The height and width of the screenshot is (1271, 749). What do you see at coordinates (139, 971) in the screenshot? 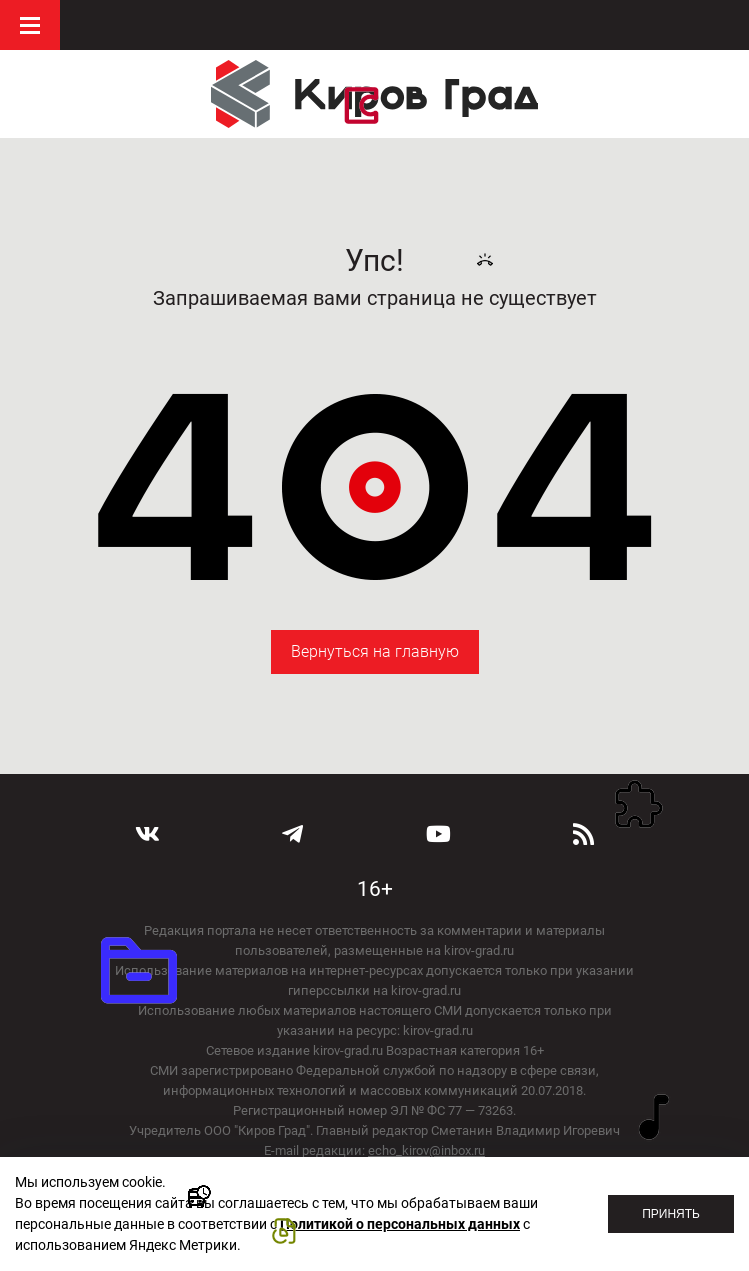
I see `remove a folder from your files` at bounding box center [139, 971].